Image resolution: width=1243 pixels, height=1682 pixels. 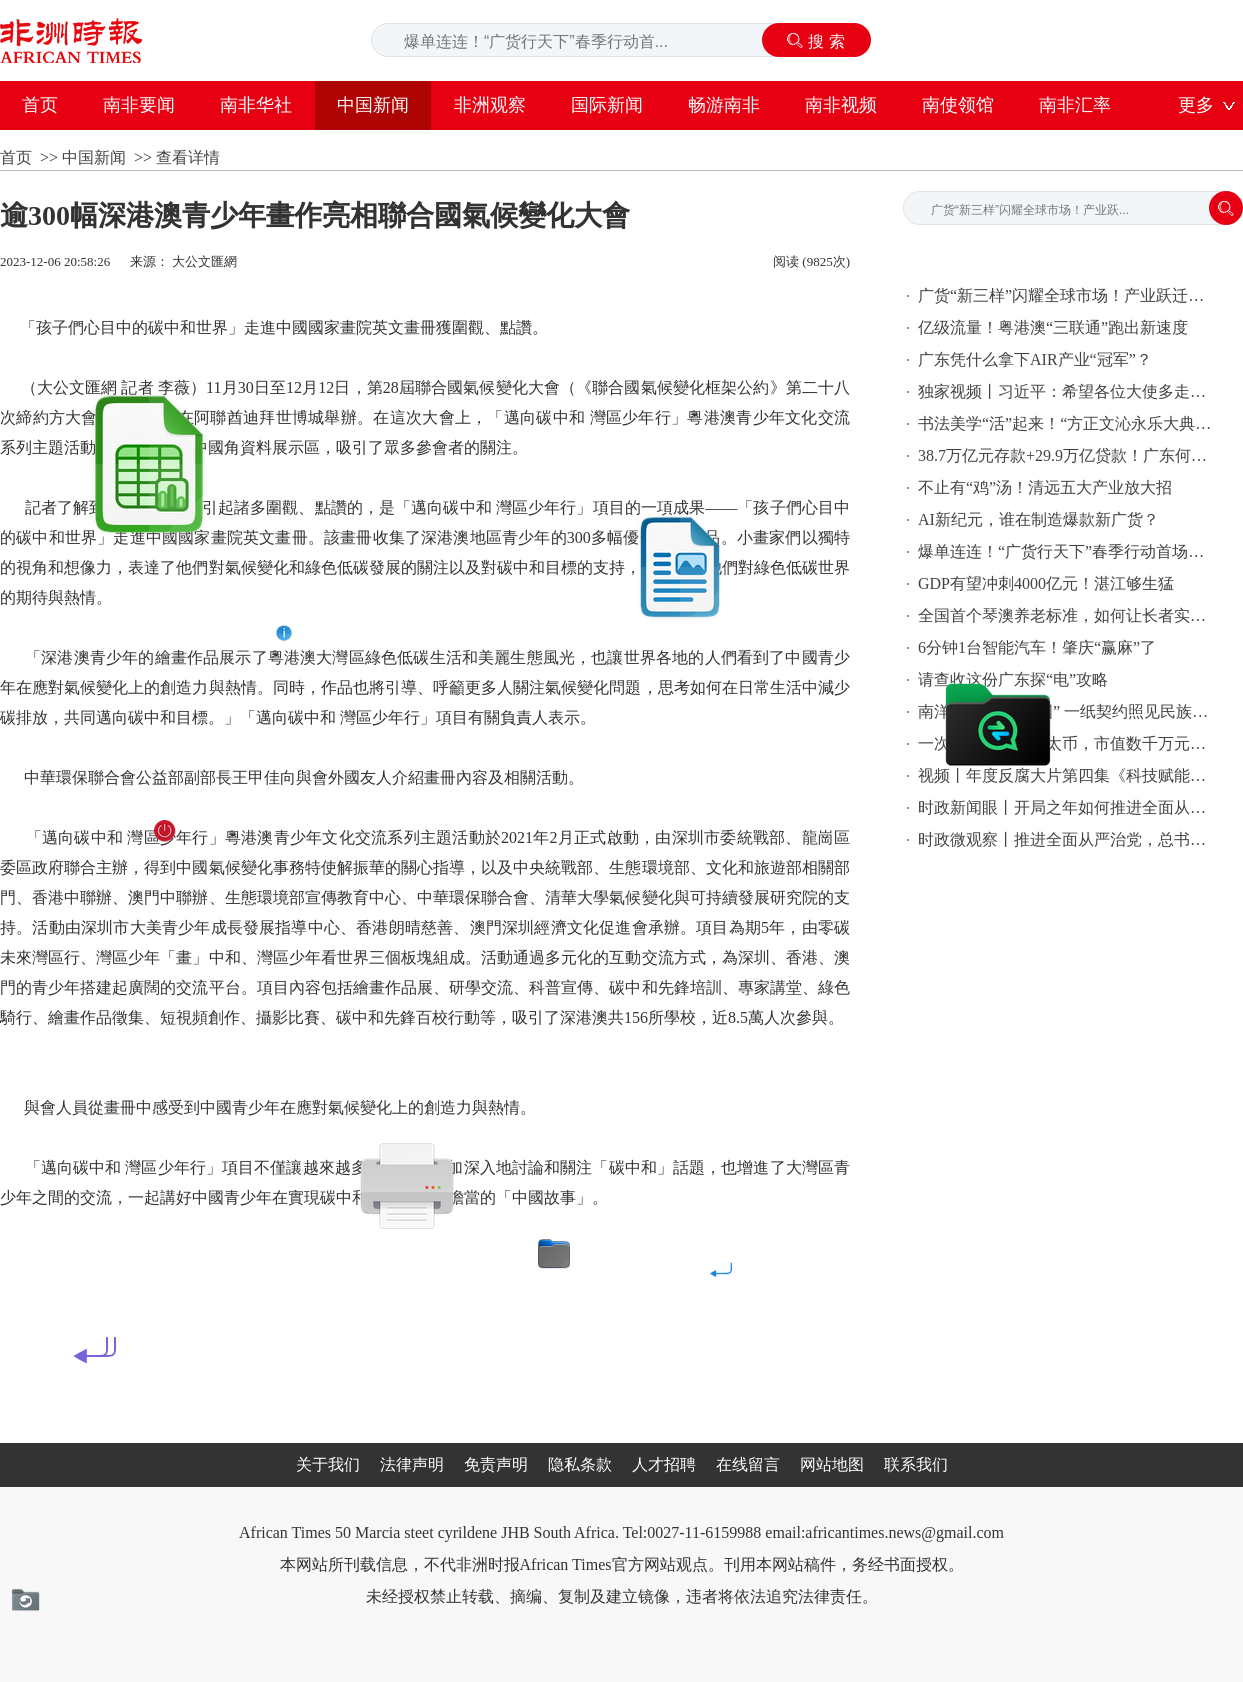 What do you see at coordinates (284, 633) in the screenshot?
I see `indicates informational message or tip` at bounding box center [284, 633].